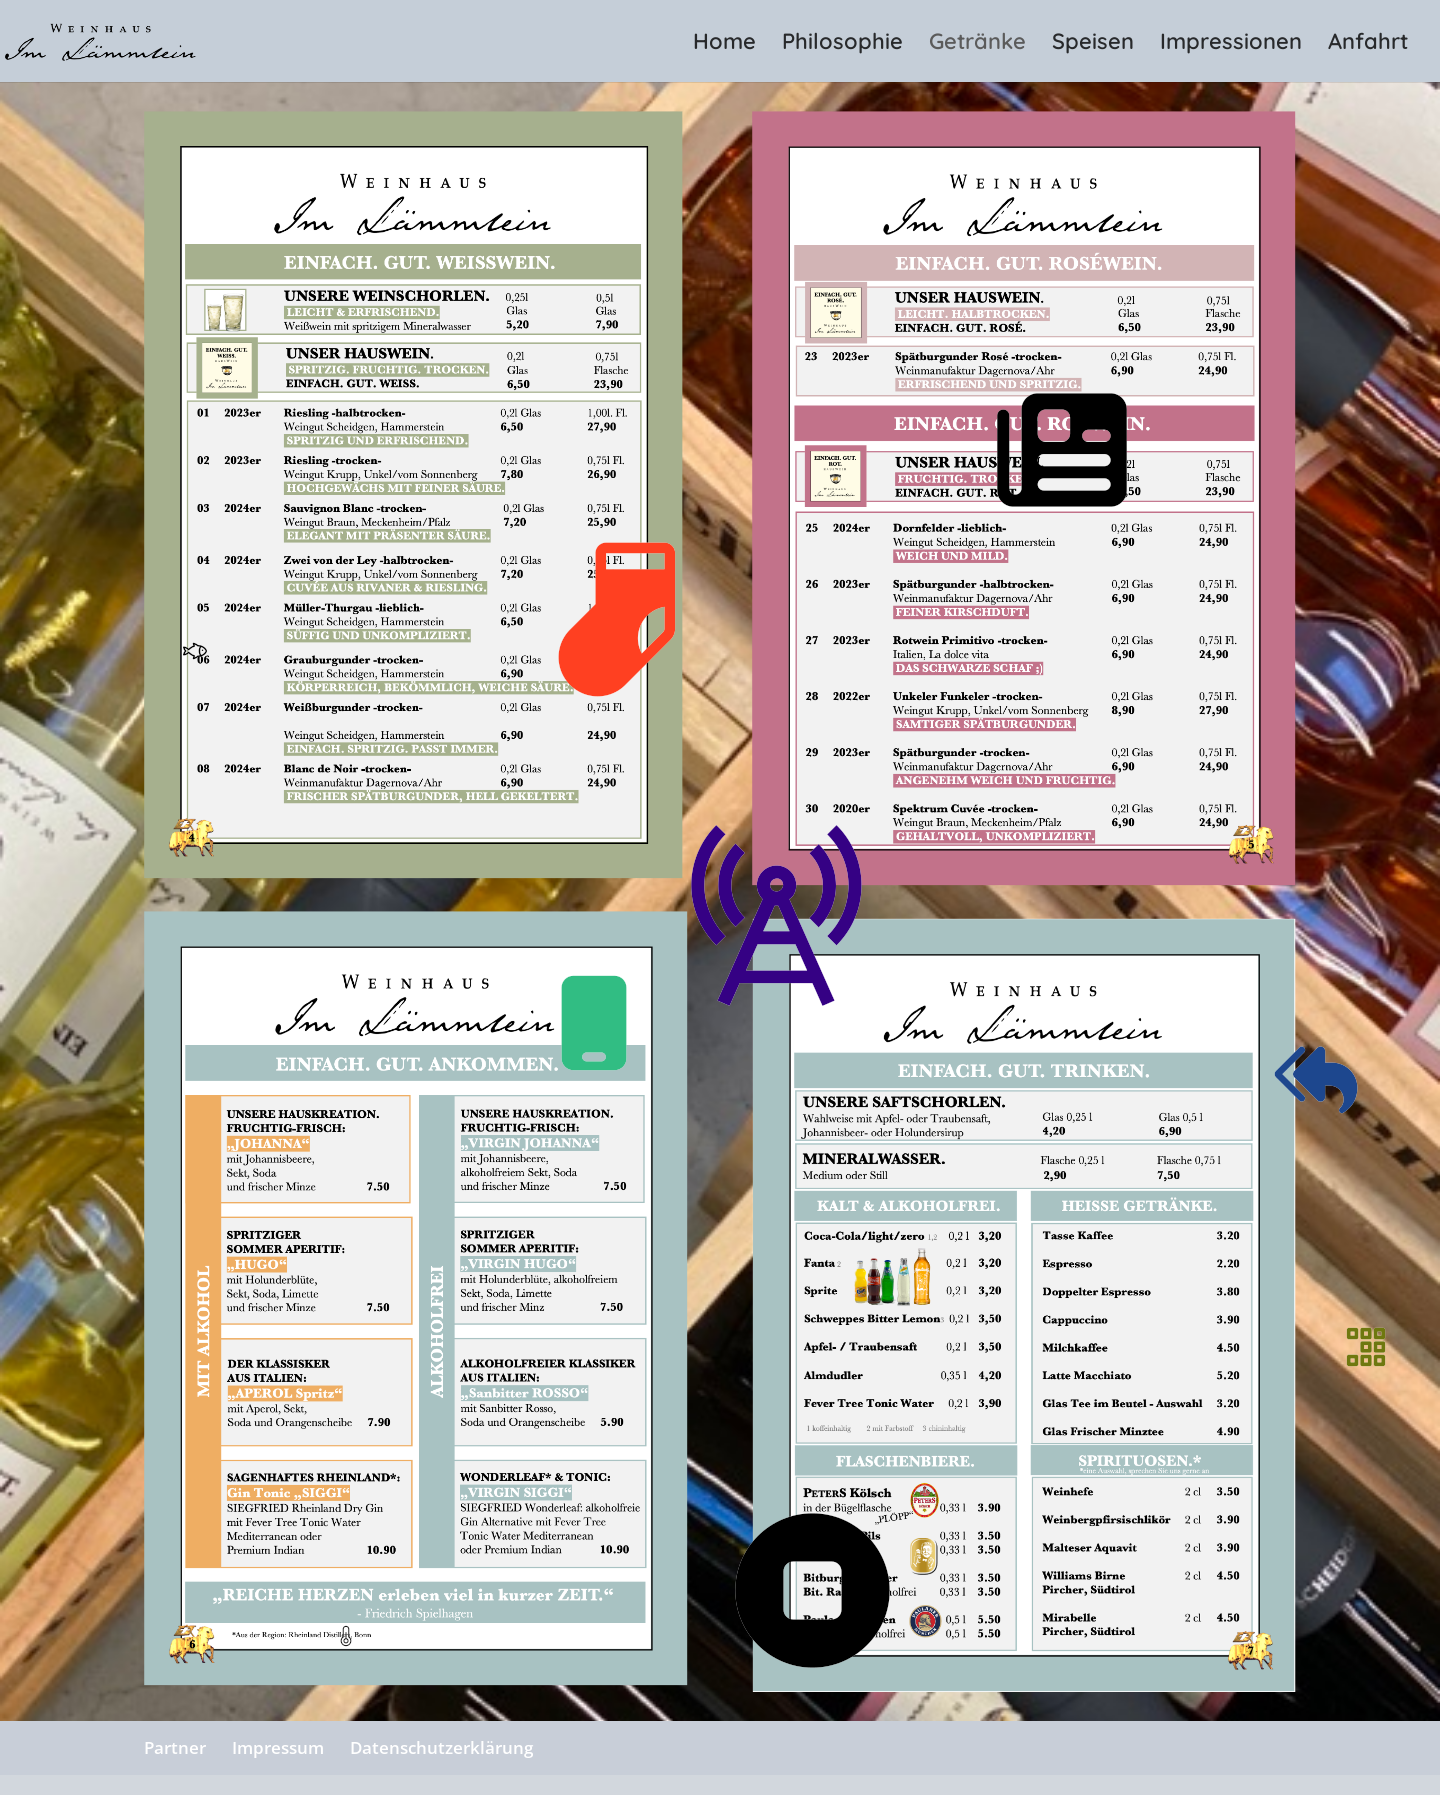 The height and width of the screenshot is (1795, 1440). Describe the element at coordinates (1062, 450) in the screenshot. I see `view news feed or articles` at that location.